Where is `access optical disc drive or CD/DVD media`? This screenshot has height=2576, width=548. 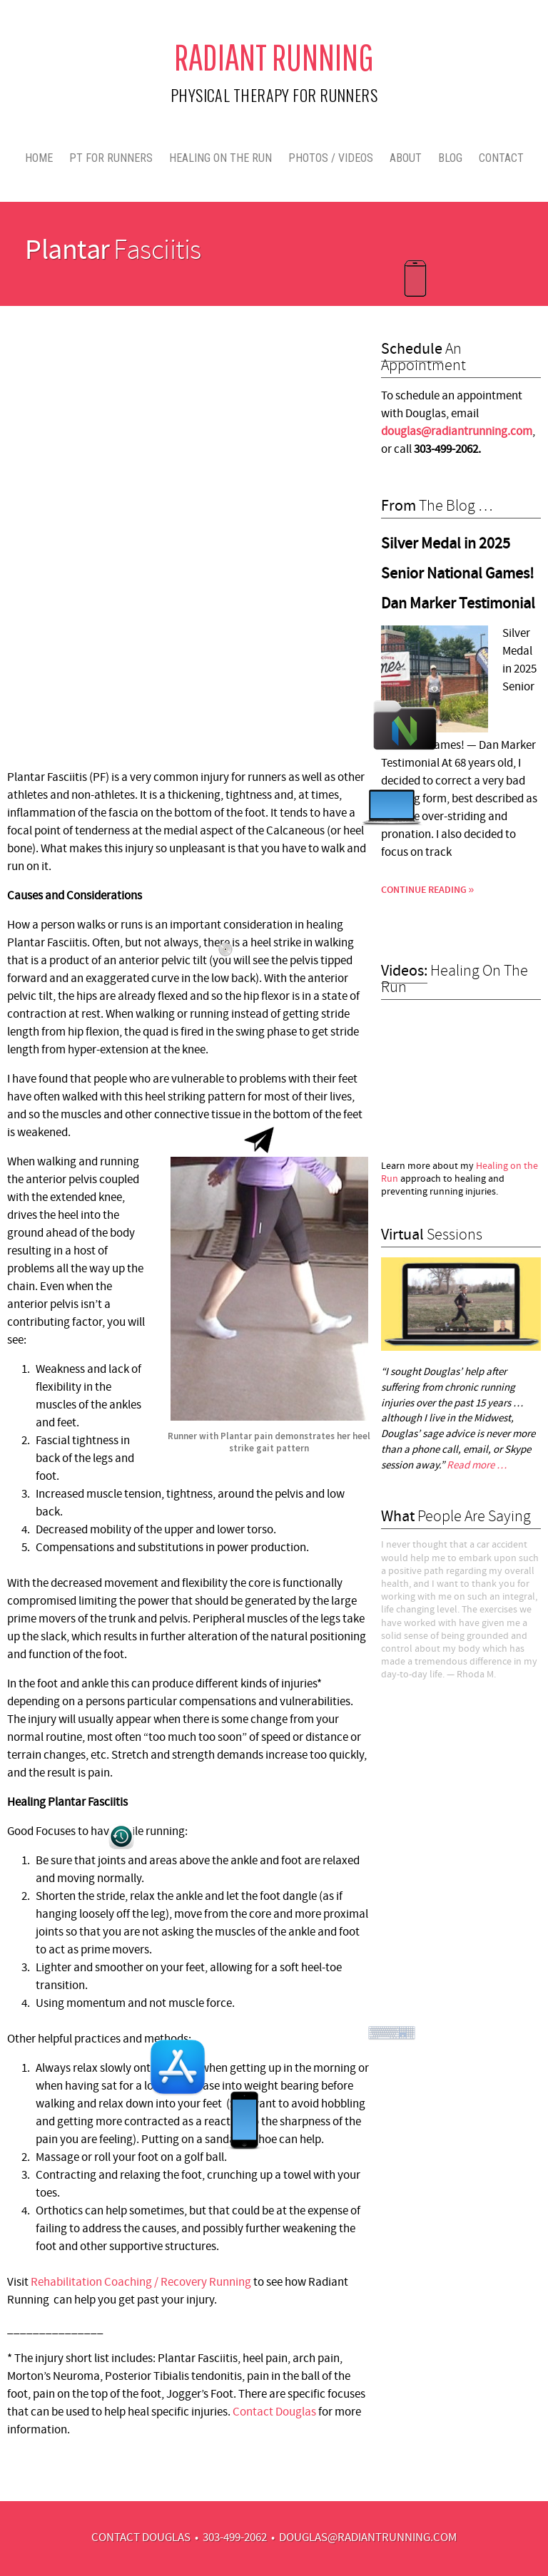
access optical disc drive or CD/DVD media is located at coordinates (225, 949).